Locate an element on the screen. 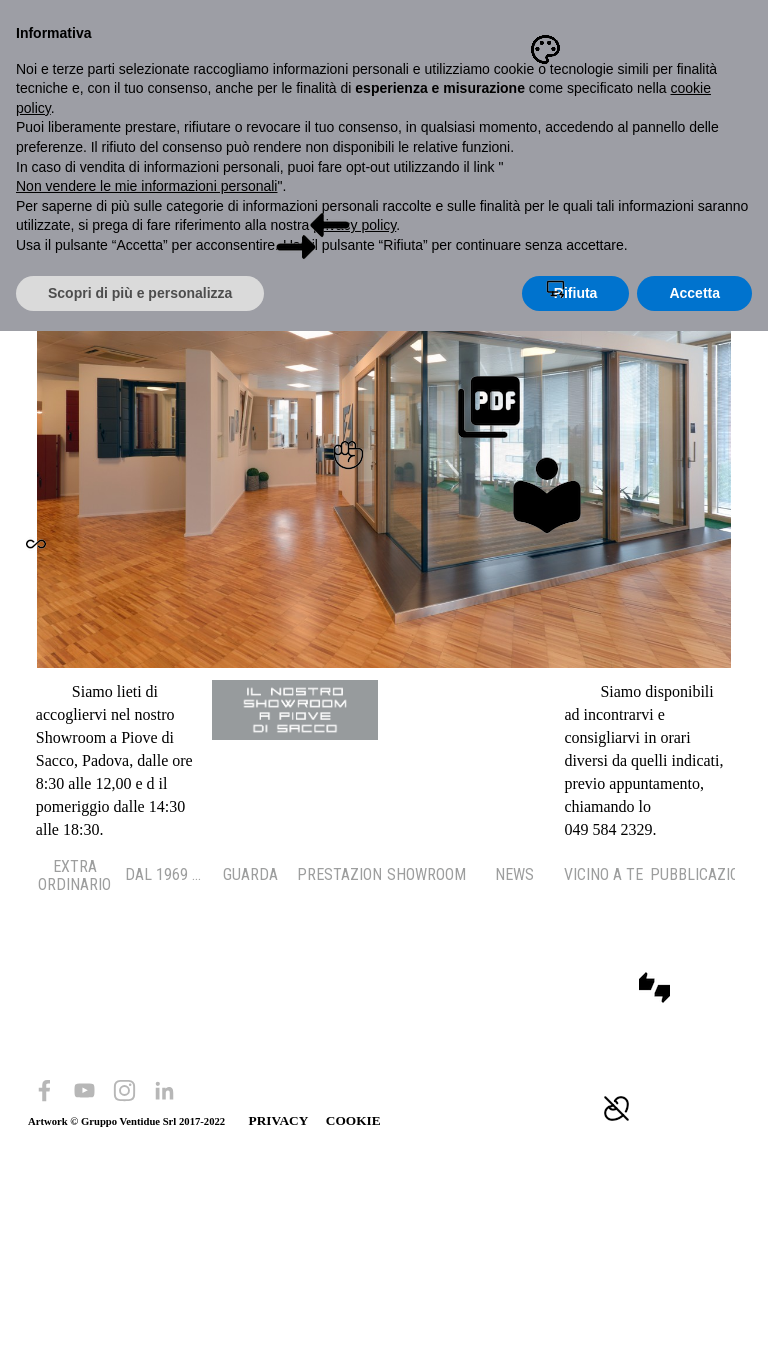  compare two items or options is located at coordinates (313, 236).